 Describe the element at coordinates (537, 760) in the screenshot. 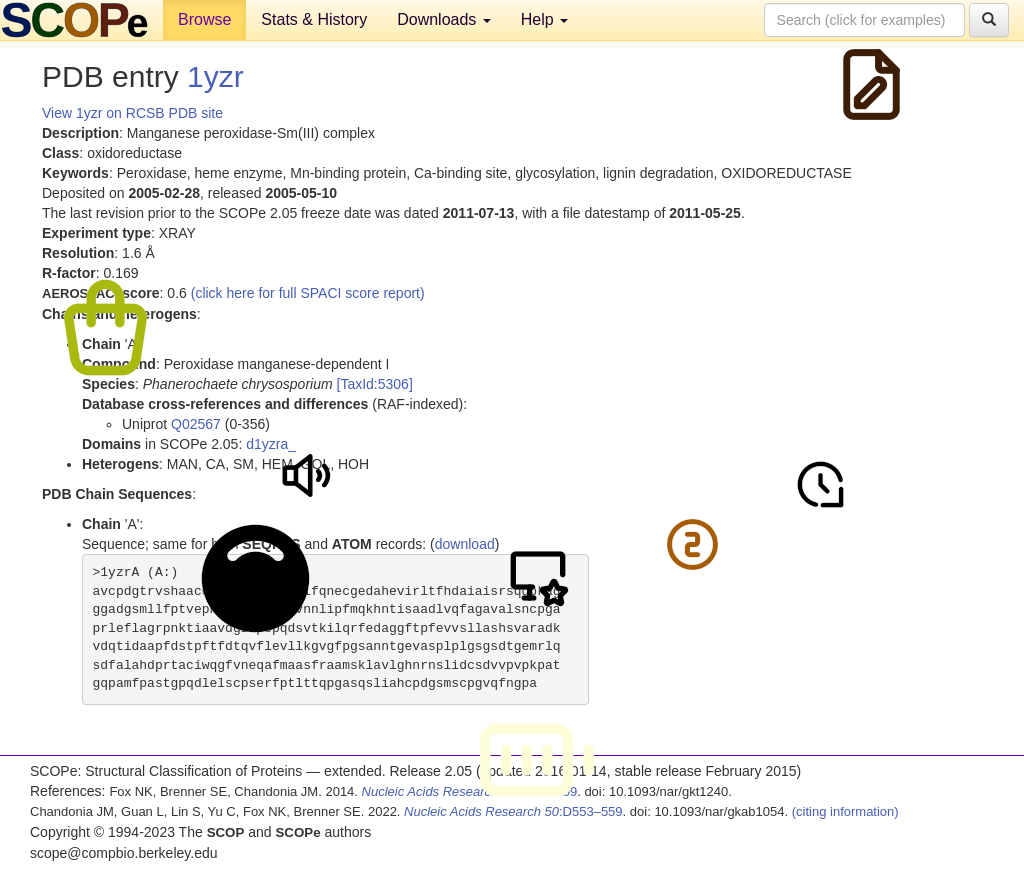

I see `indicates device battery is fully charged` at that location.